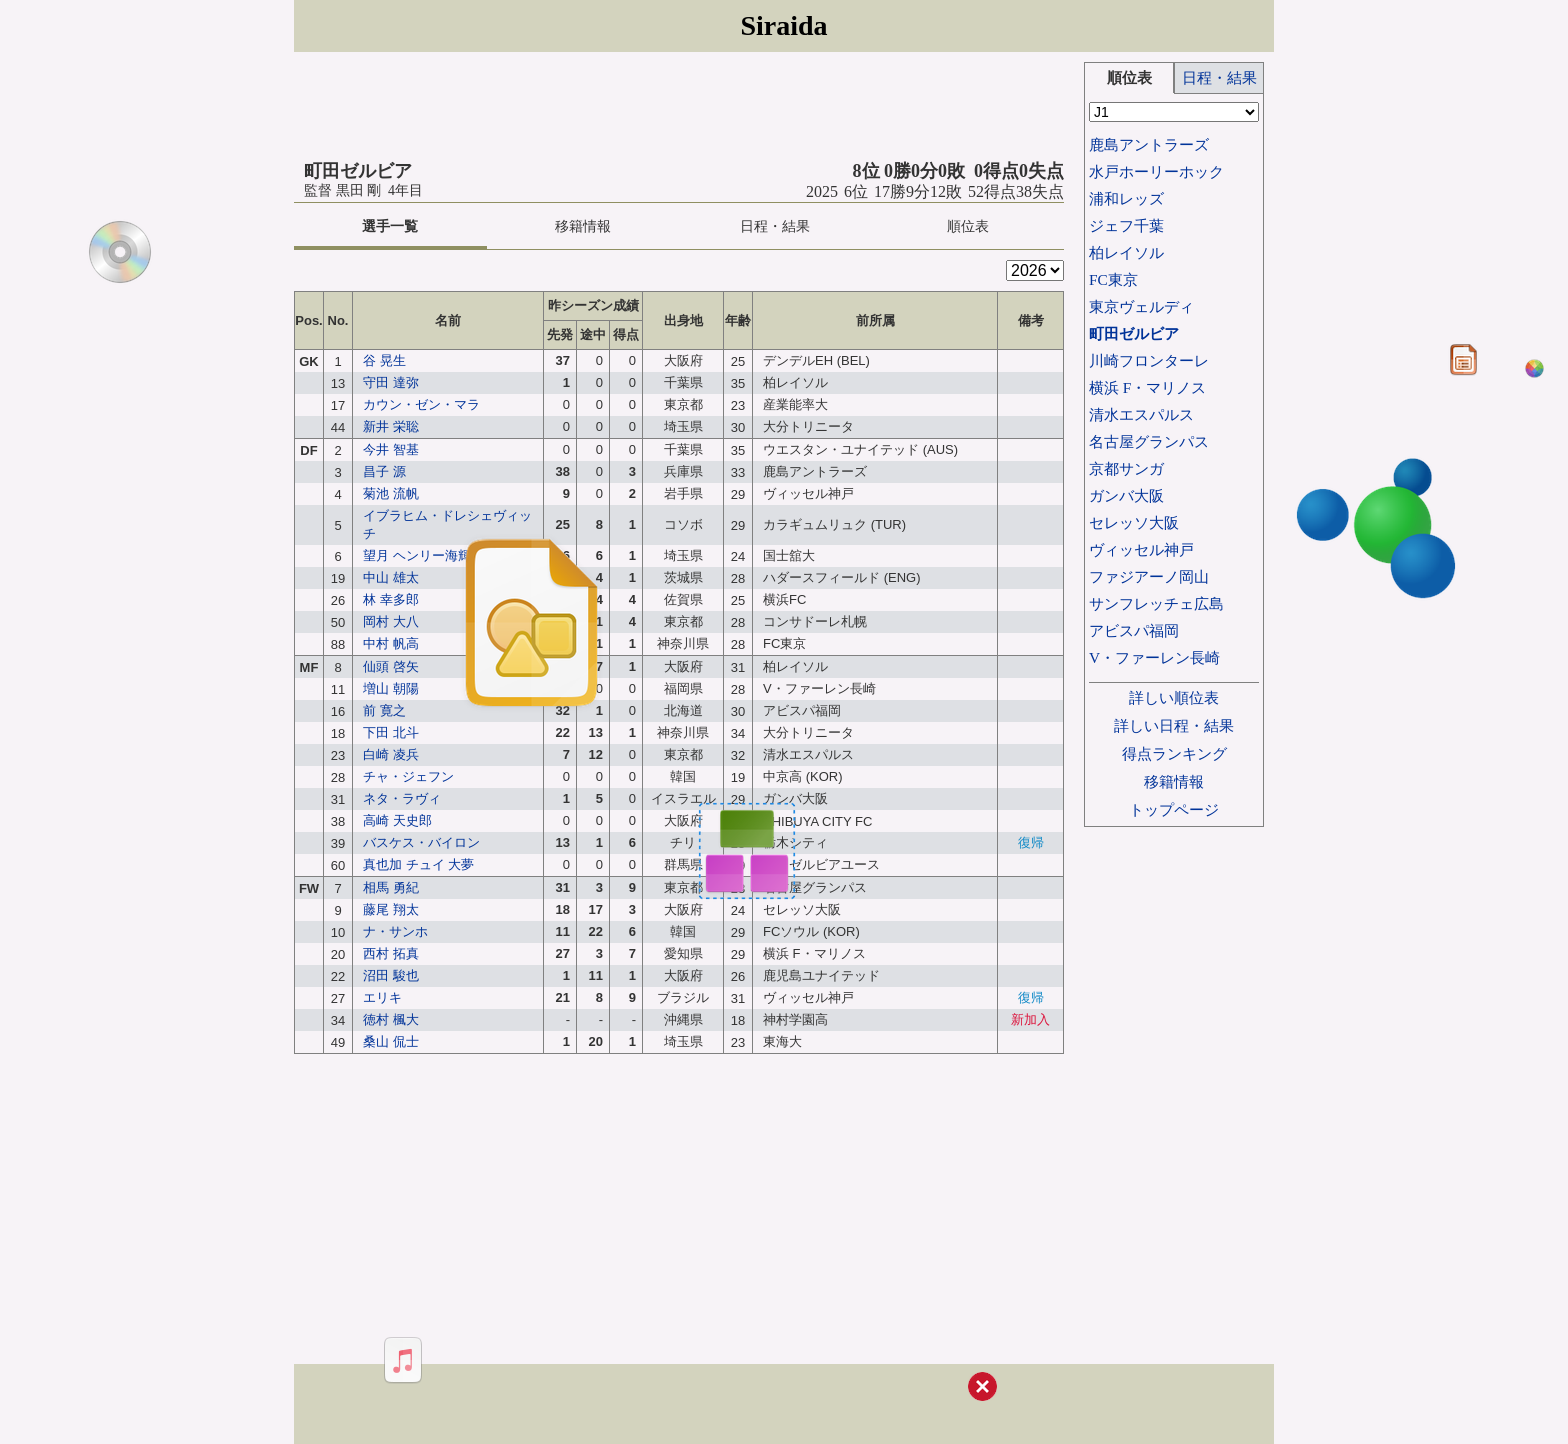  What do you see at coordinates (747, 851) in the screenshot?
I see `select all items in the current view` at bounding box center [747, 851].